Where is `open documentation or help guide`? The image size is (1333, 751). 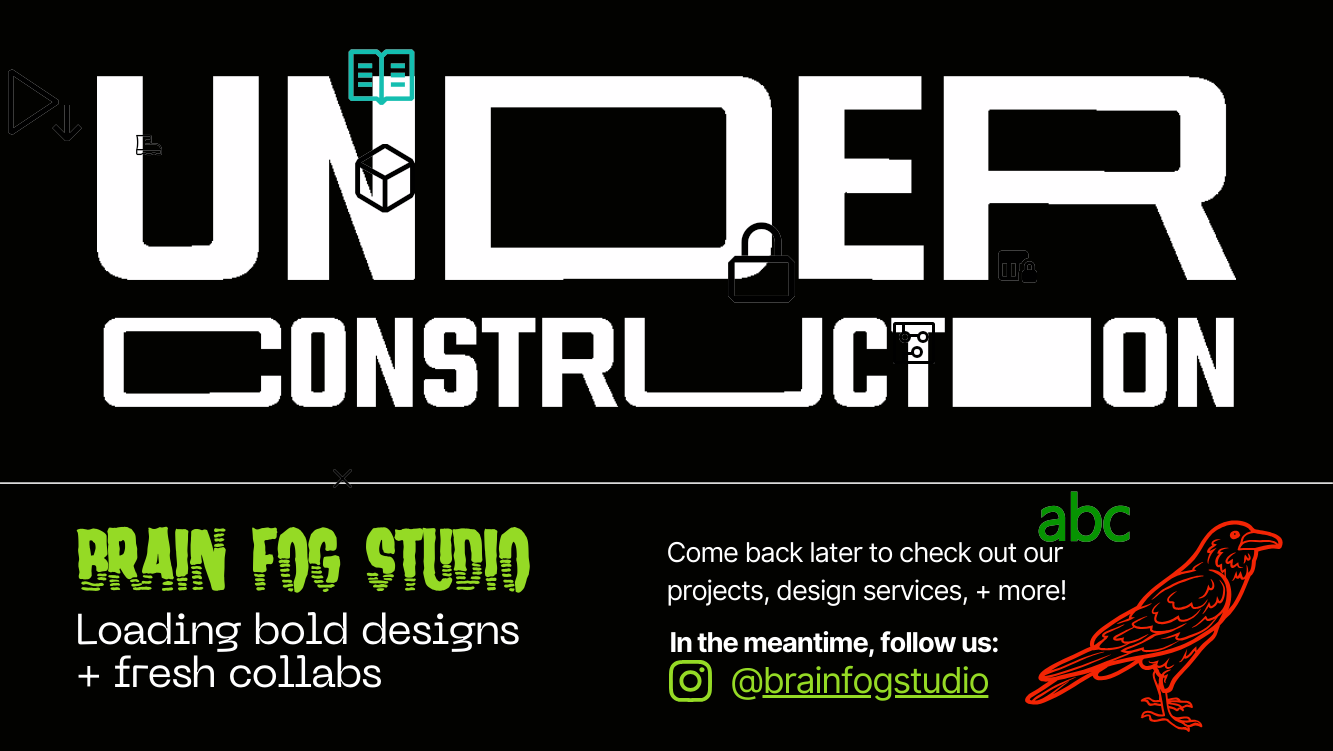
open documentation or help guide is located at coordinates (381, 77).